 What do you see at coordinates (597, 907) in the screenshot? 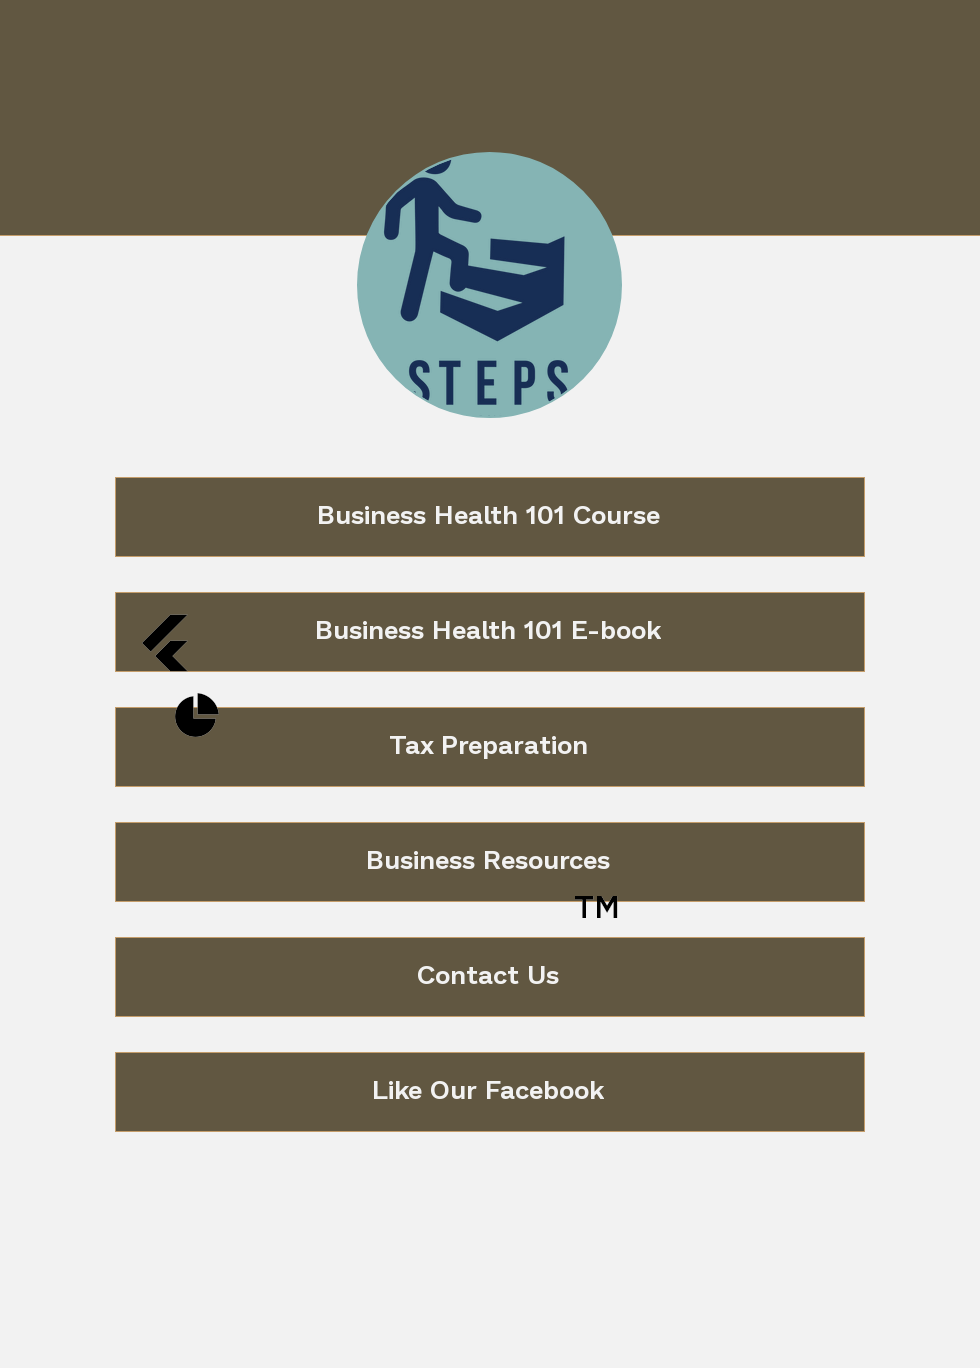
I see `indicates trademarked content or branding` at bounding box center [597, 907].